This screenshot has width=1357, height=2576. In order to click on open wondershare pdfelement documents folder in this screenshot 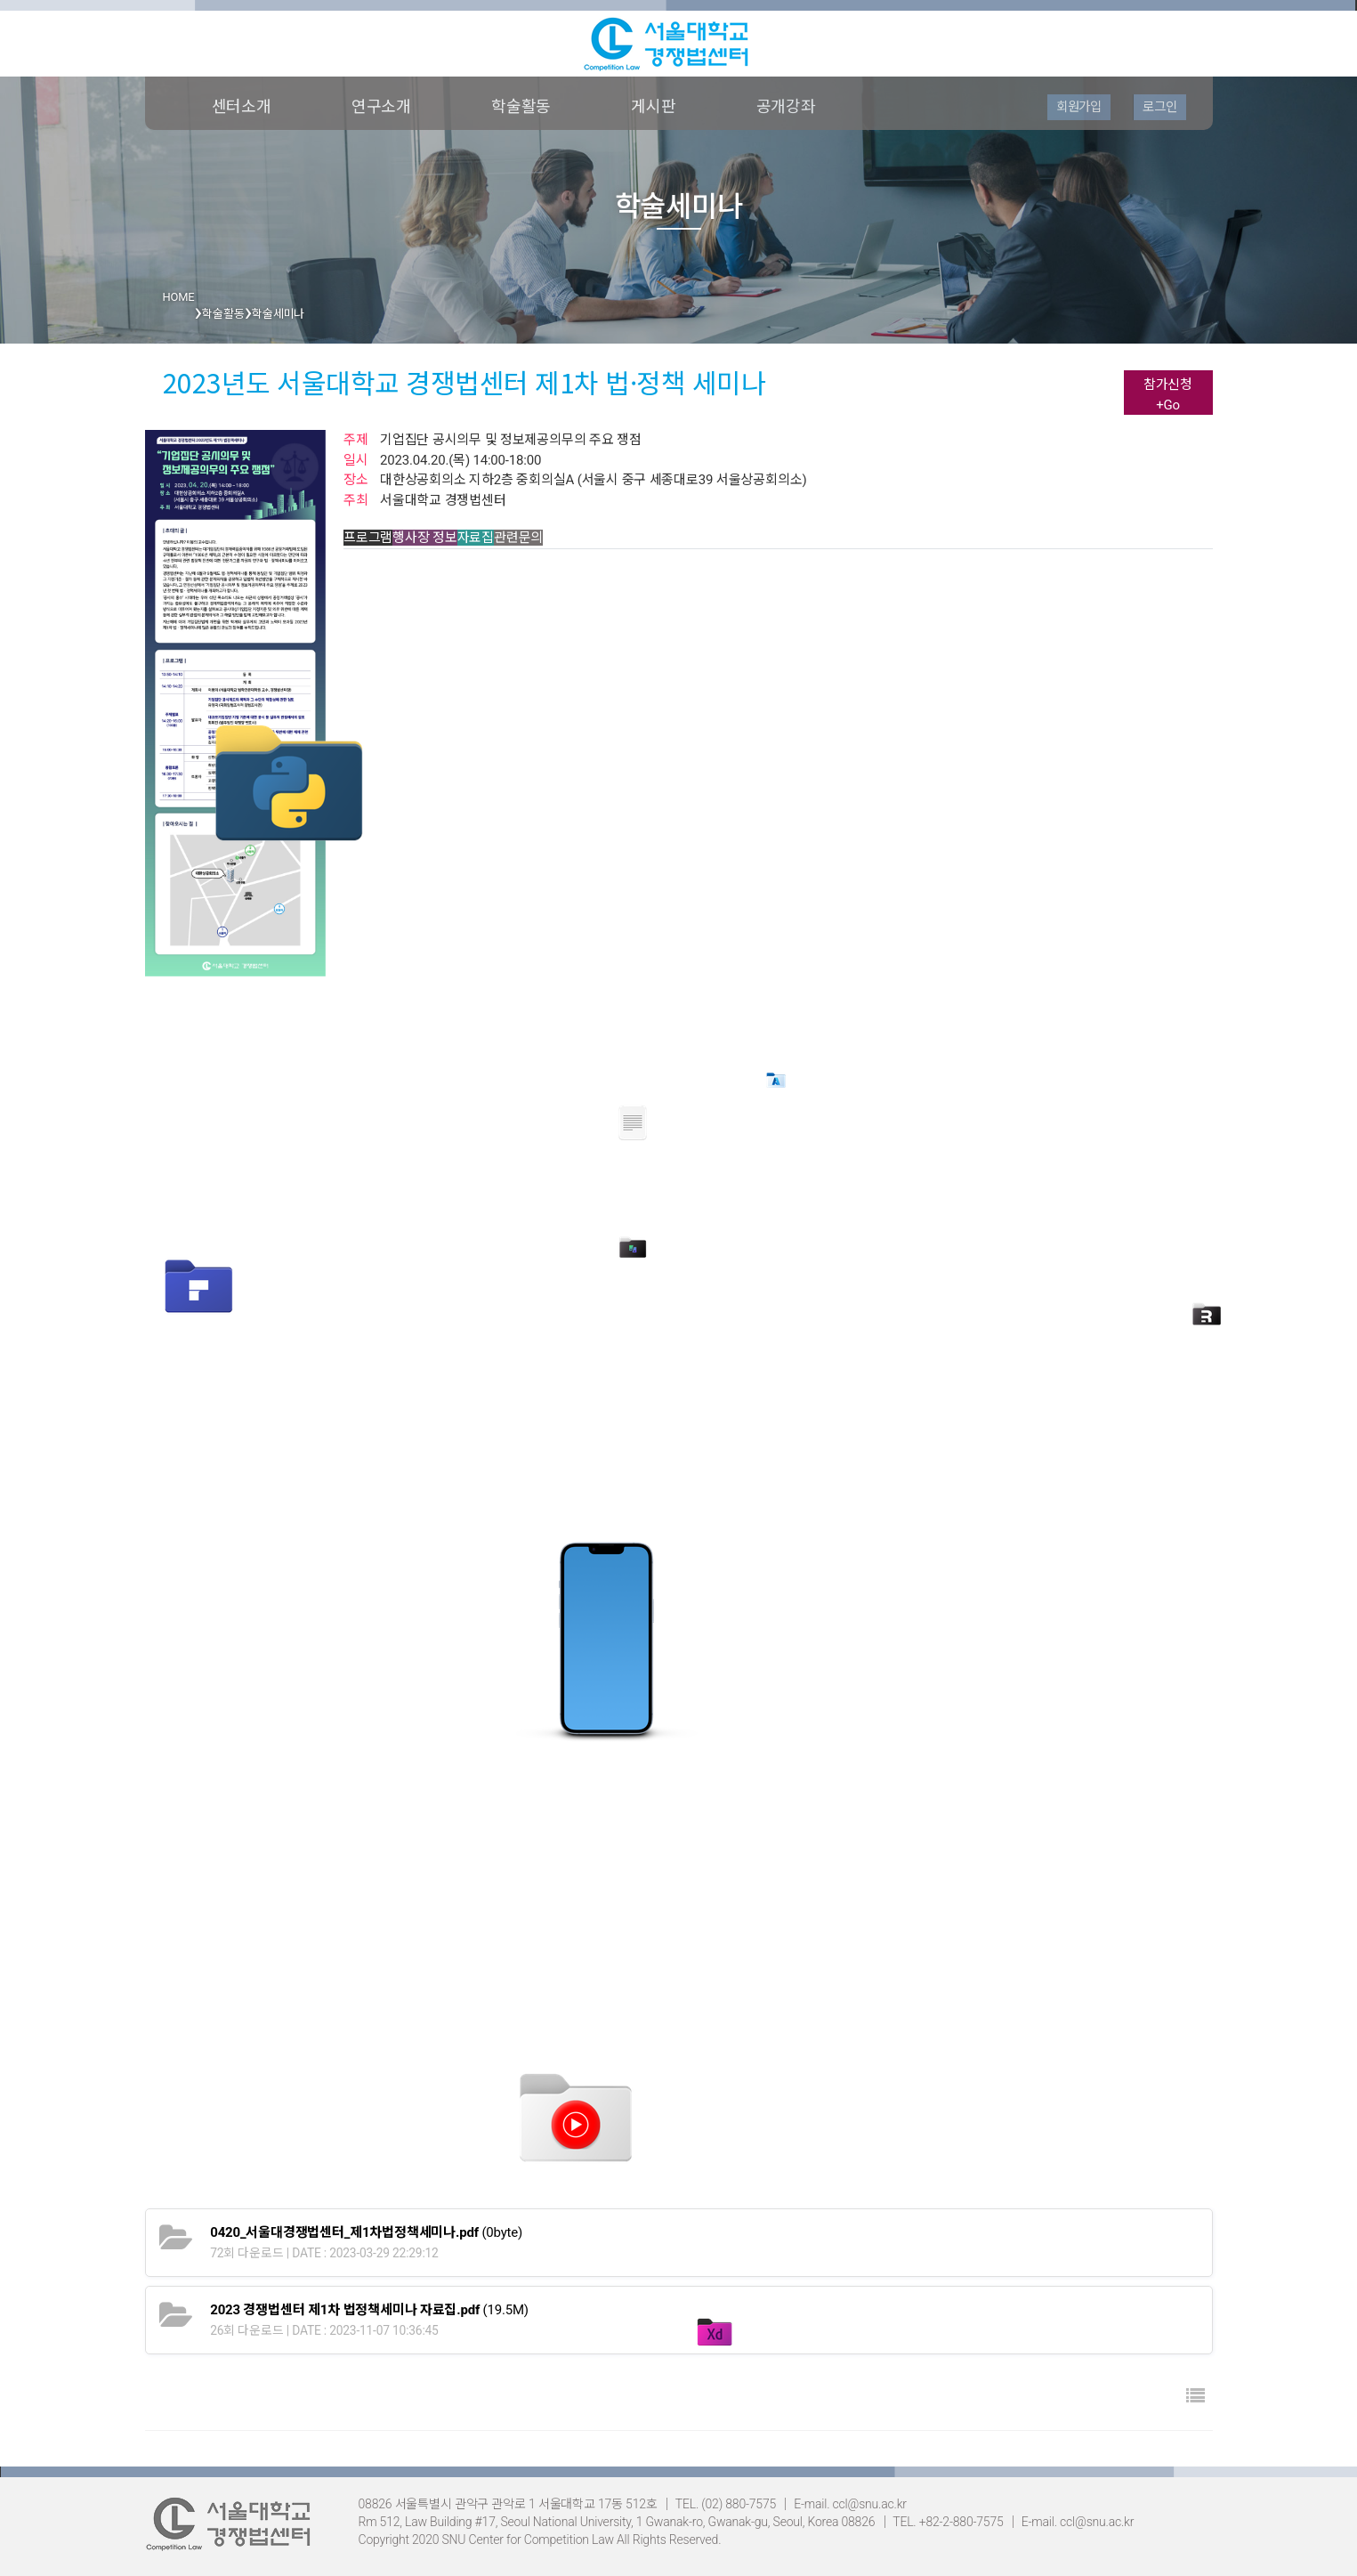, I will do `click(198, 1288)`.